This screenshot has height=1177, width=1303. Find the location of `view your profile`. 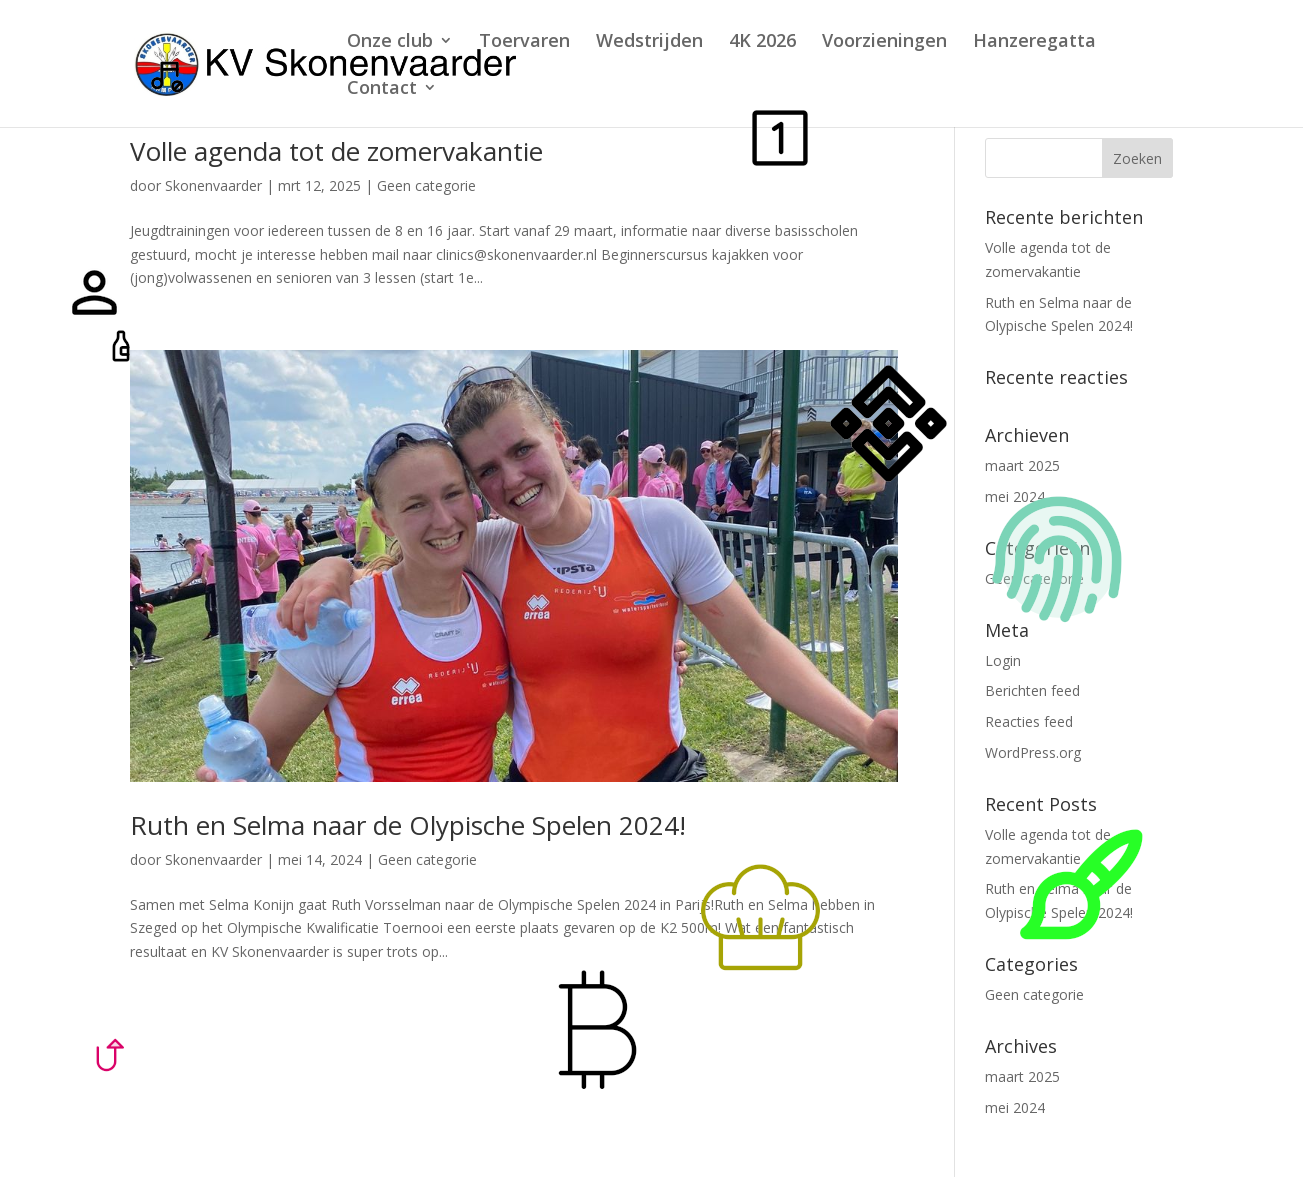

view your profile is located at coordinates (94, 292).